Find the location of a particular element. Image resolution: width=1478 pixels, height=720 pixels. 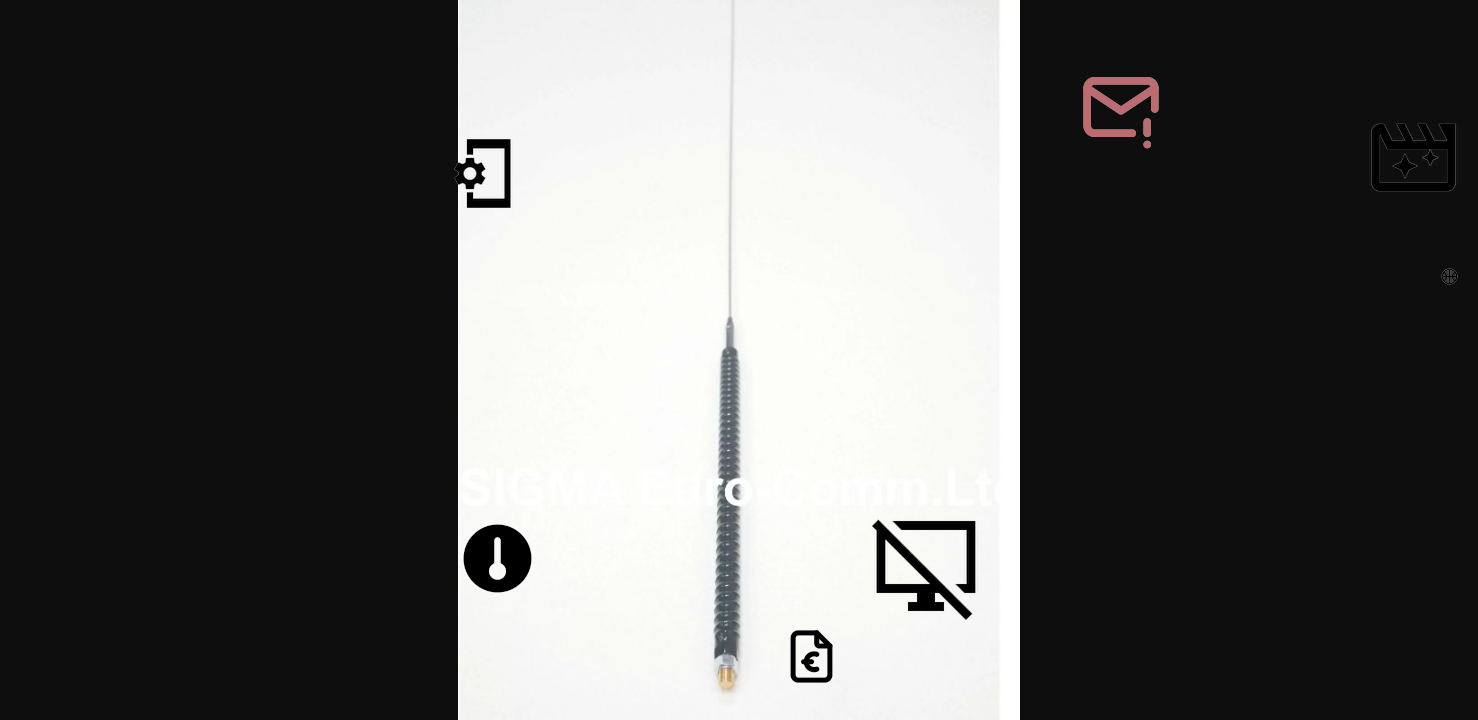

view euro currency document is located at coordinates (811, 656).